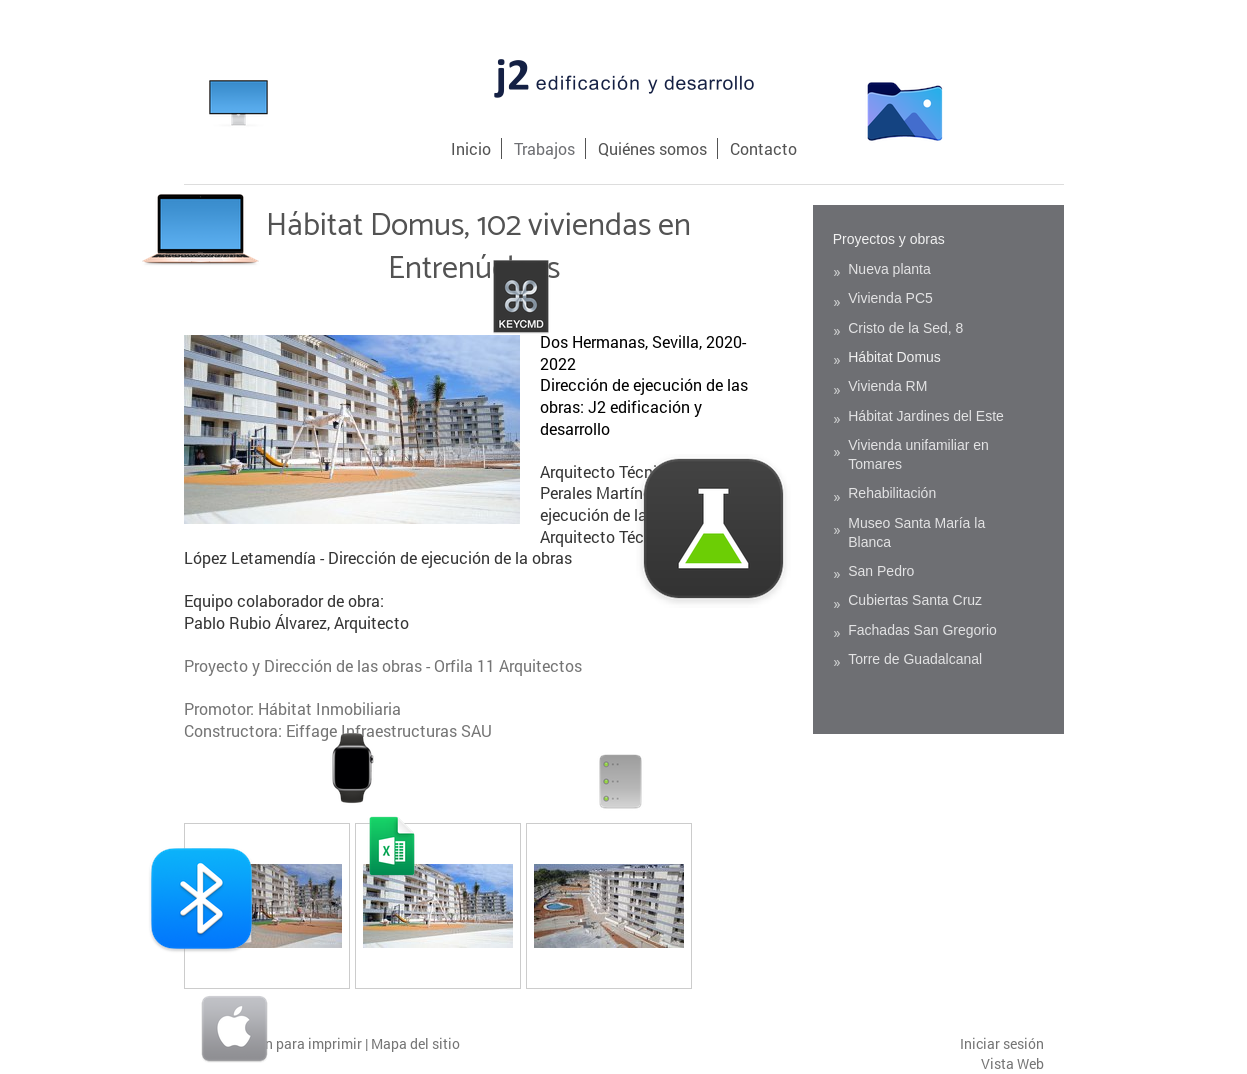  I want to click on open a Microsoft Excel spreadsheet file, so click(392, 846).